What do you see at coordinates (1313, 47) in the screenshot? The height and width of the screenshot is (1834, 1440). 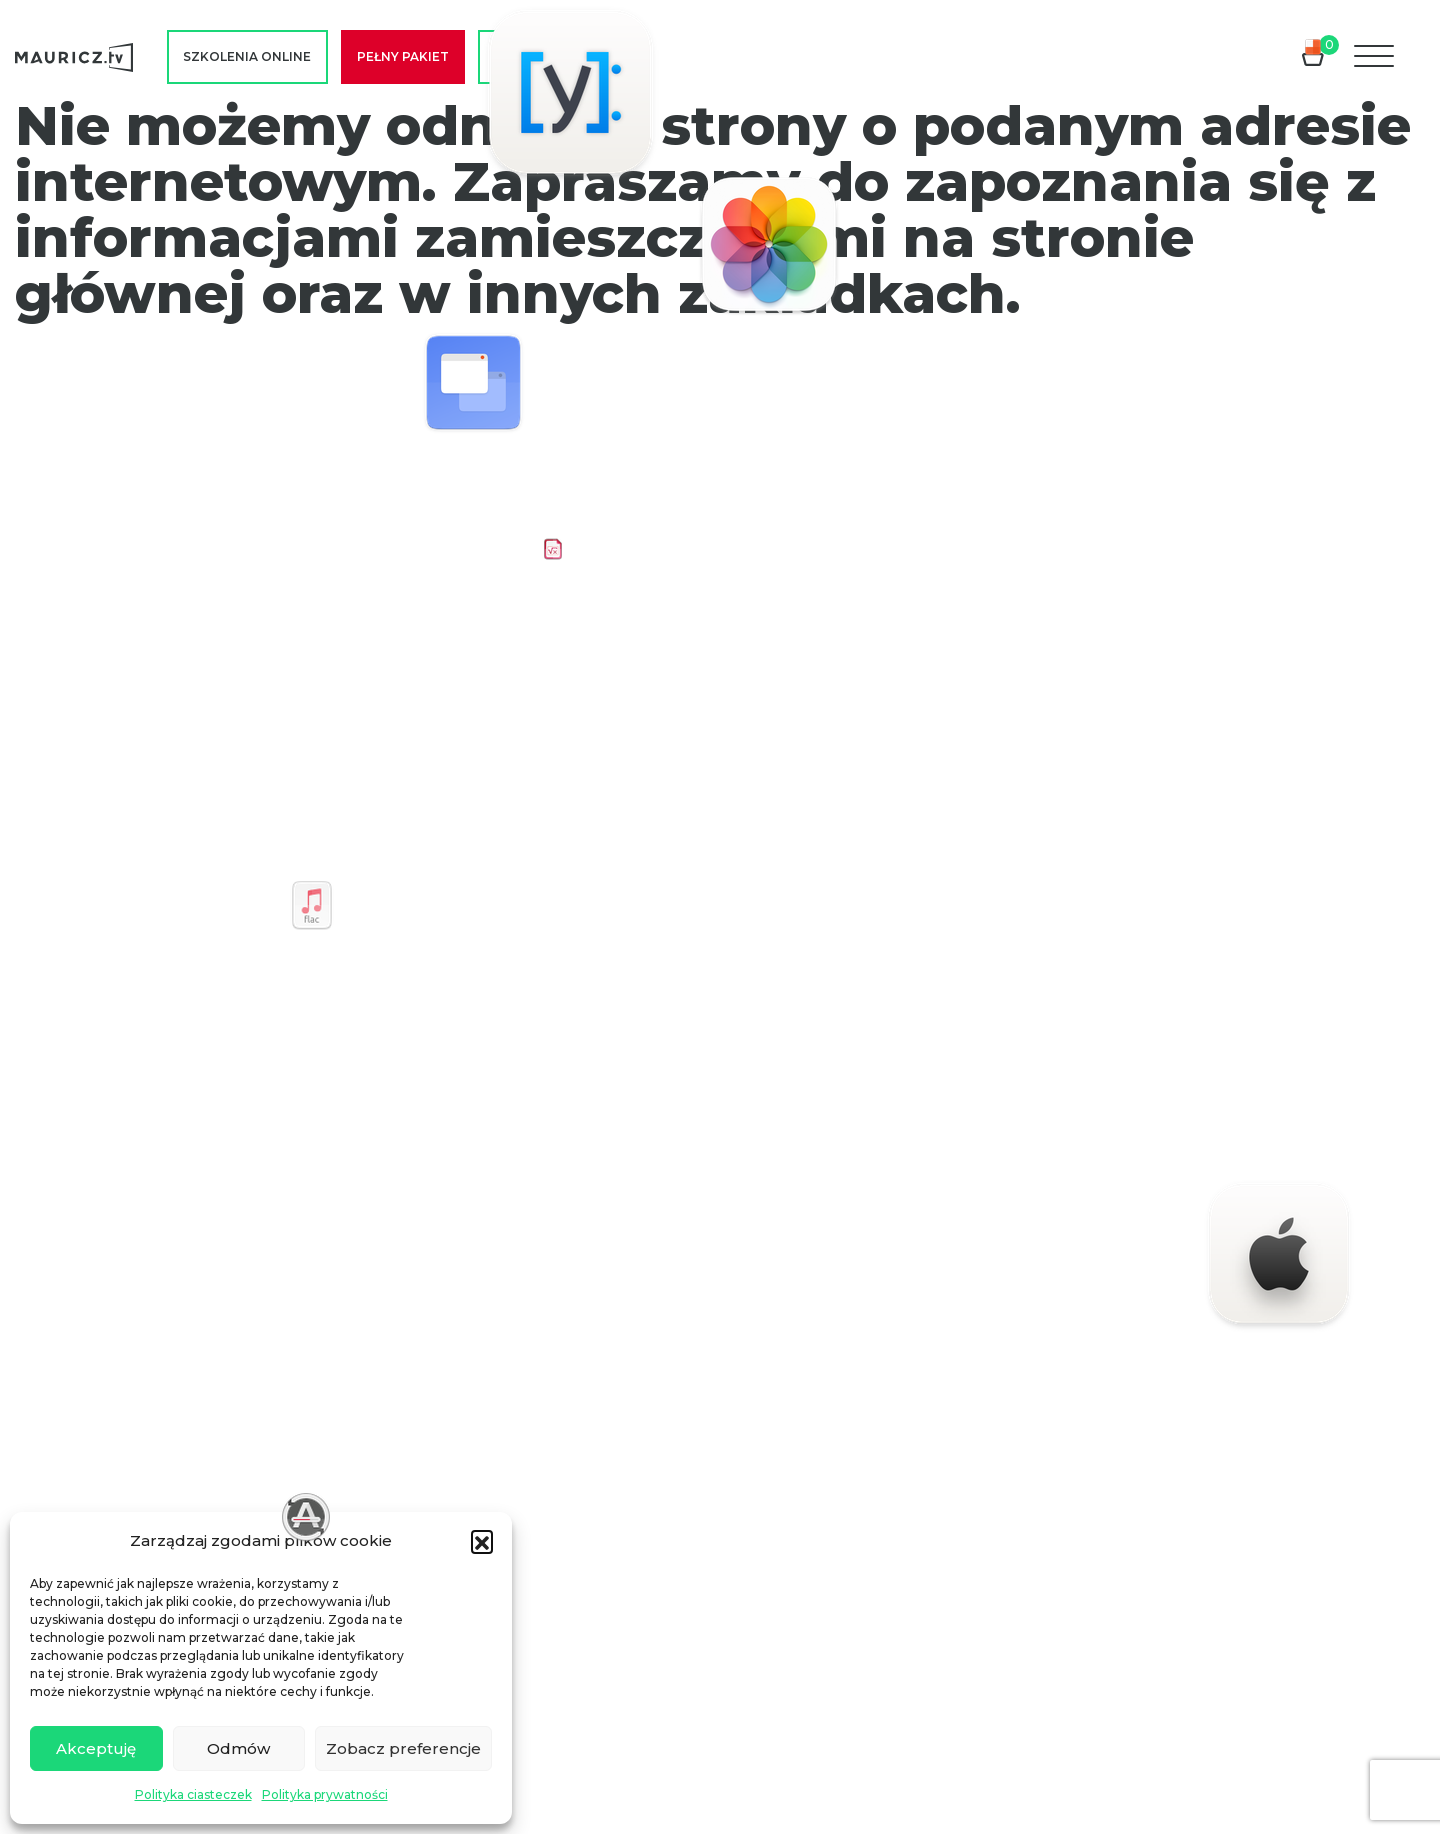 I see `switch to the top-left workspace` at bounding box center [1313, 47].